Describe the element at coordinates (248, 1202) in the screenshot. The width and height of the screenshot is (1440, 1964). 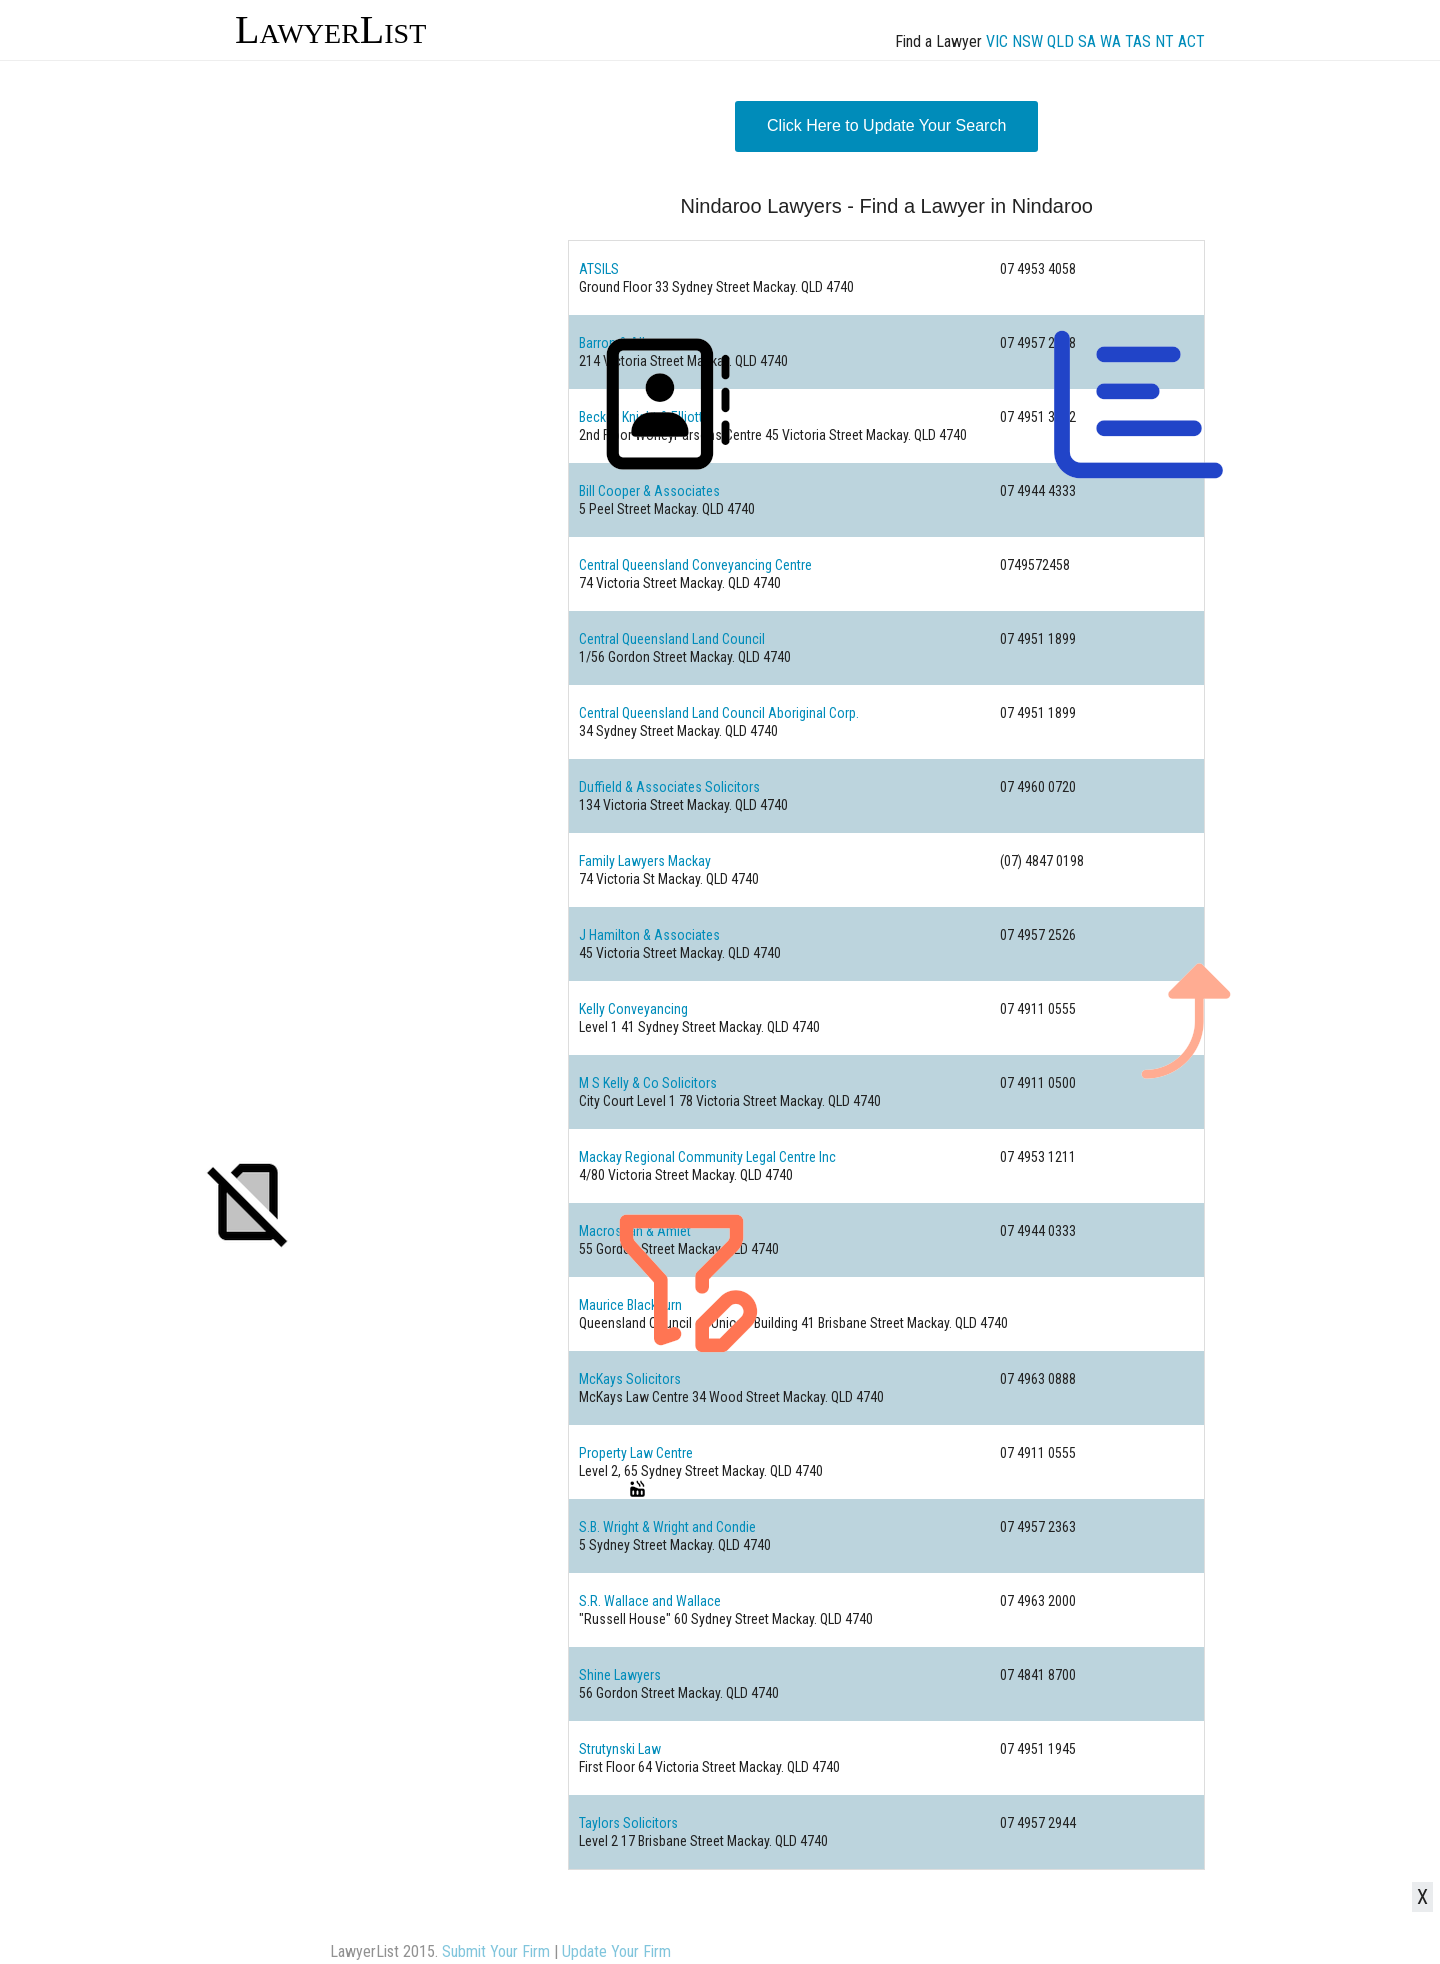
I see `indicates no sim card detected` at that location.